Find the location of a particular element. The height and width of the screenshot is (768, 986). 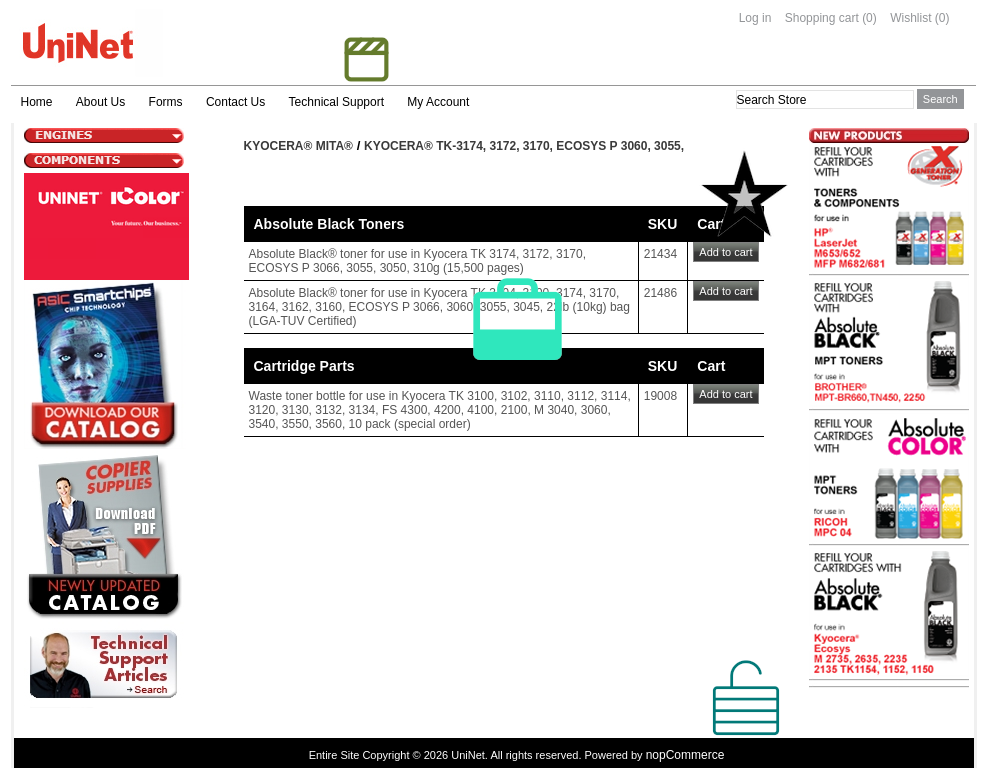

access travel or trip planning features is located at coordinates (517, 322).